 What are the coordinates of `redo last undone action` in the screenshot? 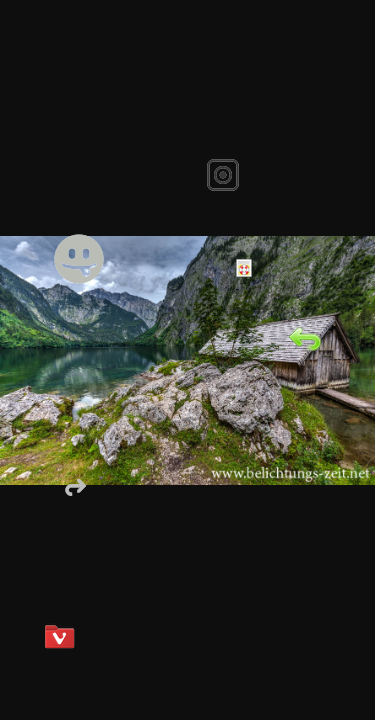 It's located at (75, 487).